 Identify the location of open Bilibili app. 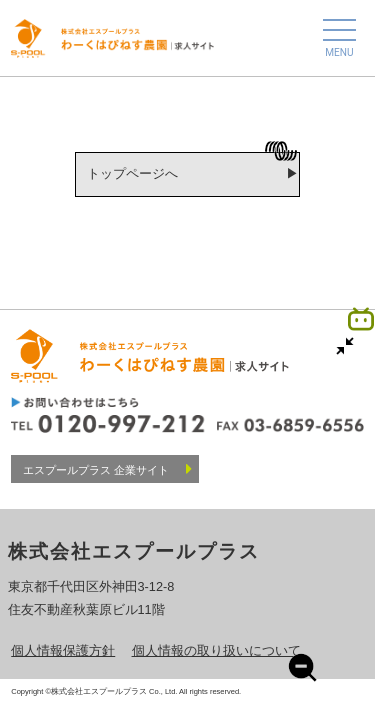
(361, 319).